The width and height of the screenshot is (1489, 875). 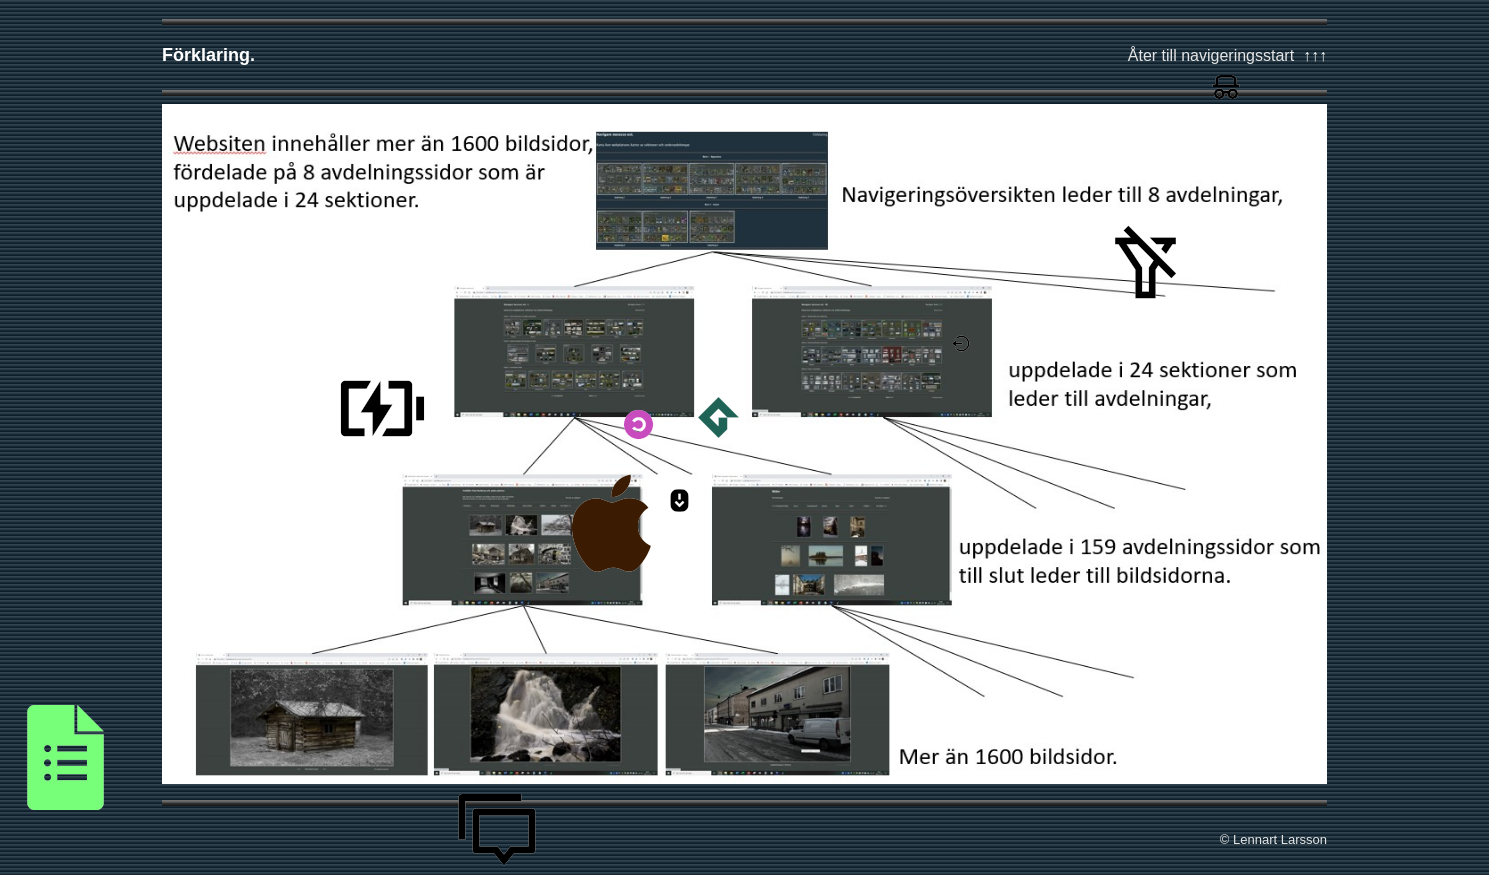 What do you see at coordinates (65, 757) in the screenshot?
I see `open Google Forms` at bounding box center [65, 757].